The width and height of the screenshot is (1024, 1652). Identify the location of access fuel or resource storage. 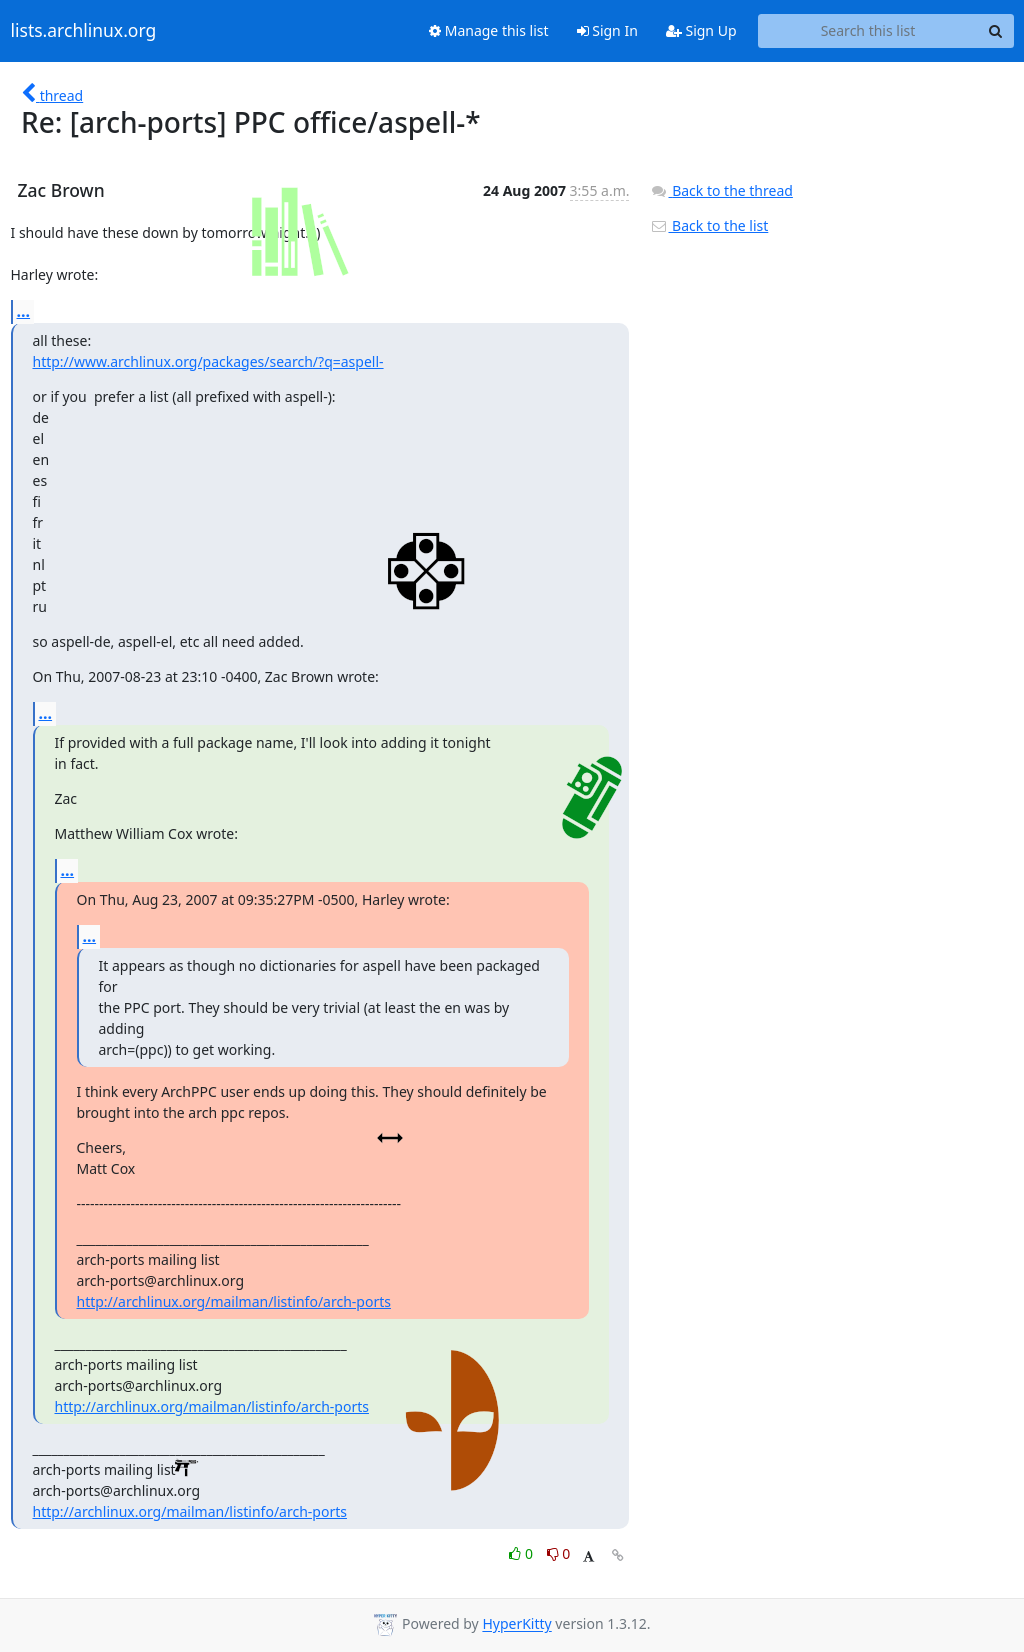
(593, 797).